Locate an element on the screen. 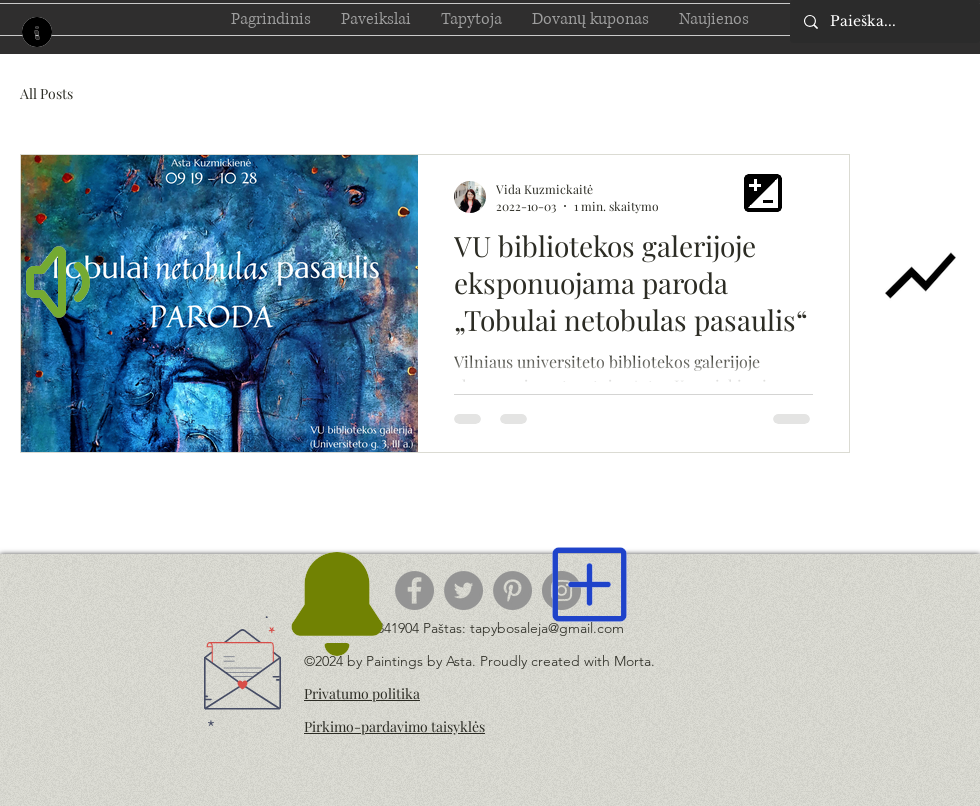 Image resolution: width=980 pixels, height=806 pixels. view more information or details is located at coordinates (37, 32).